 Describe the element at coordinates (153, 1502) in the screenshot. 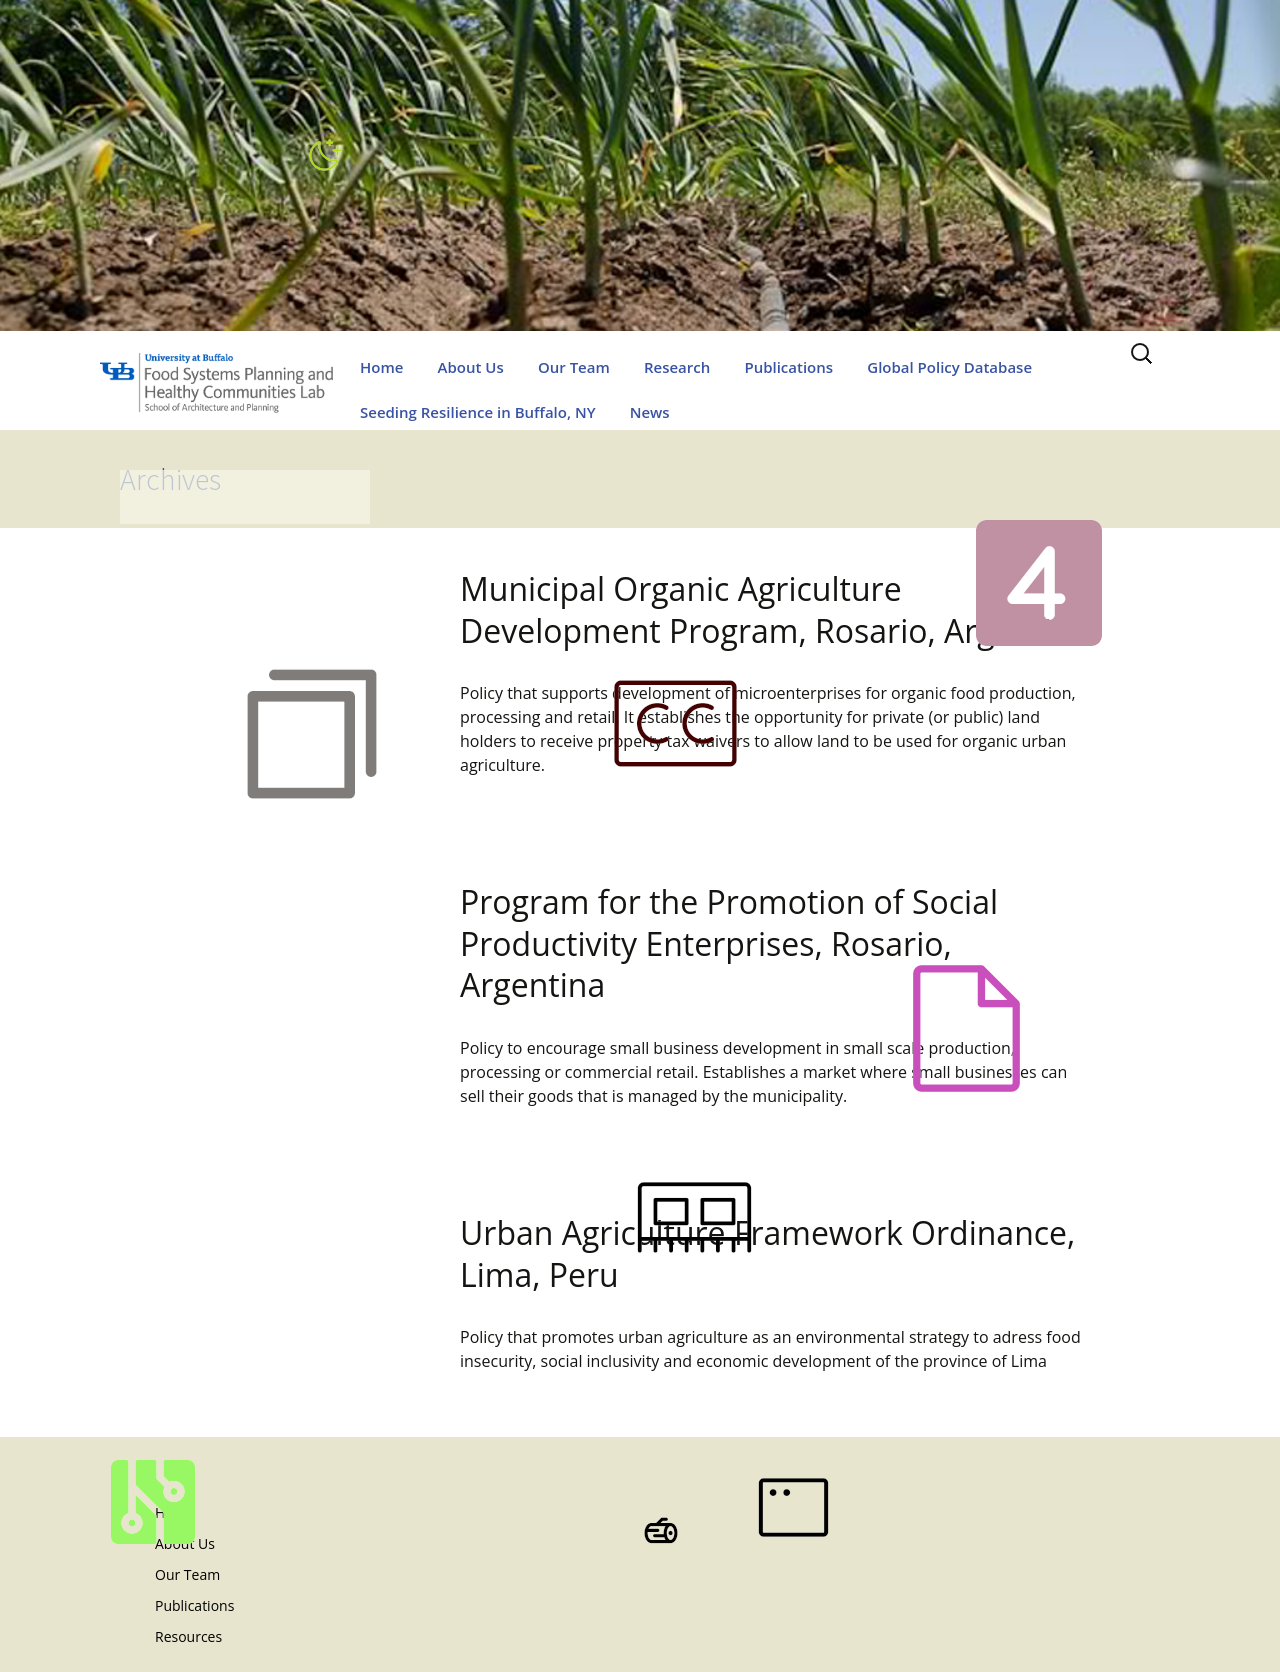

I see `access hardware or circuit settings` at that location.